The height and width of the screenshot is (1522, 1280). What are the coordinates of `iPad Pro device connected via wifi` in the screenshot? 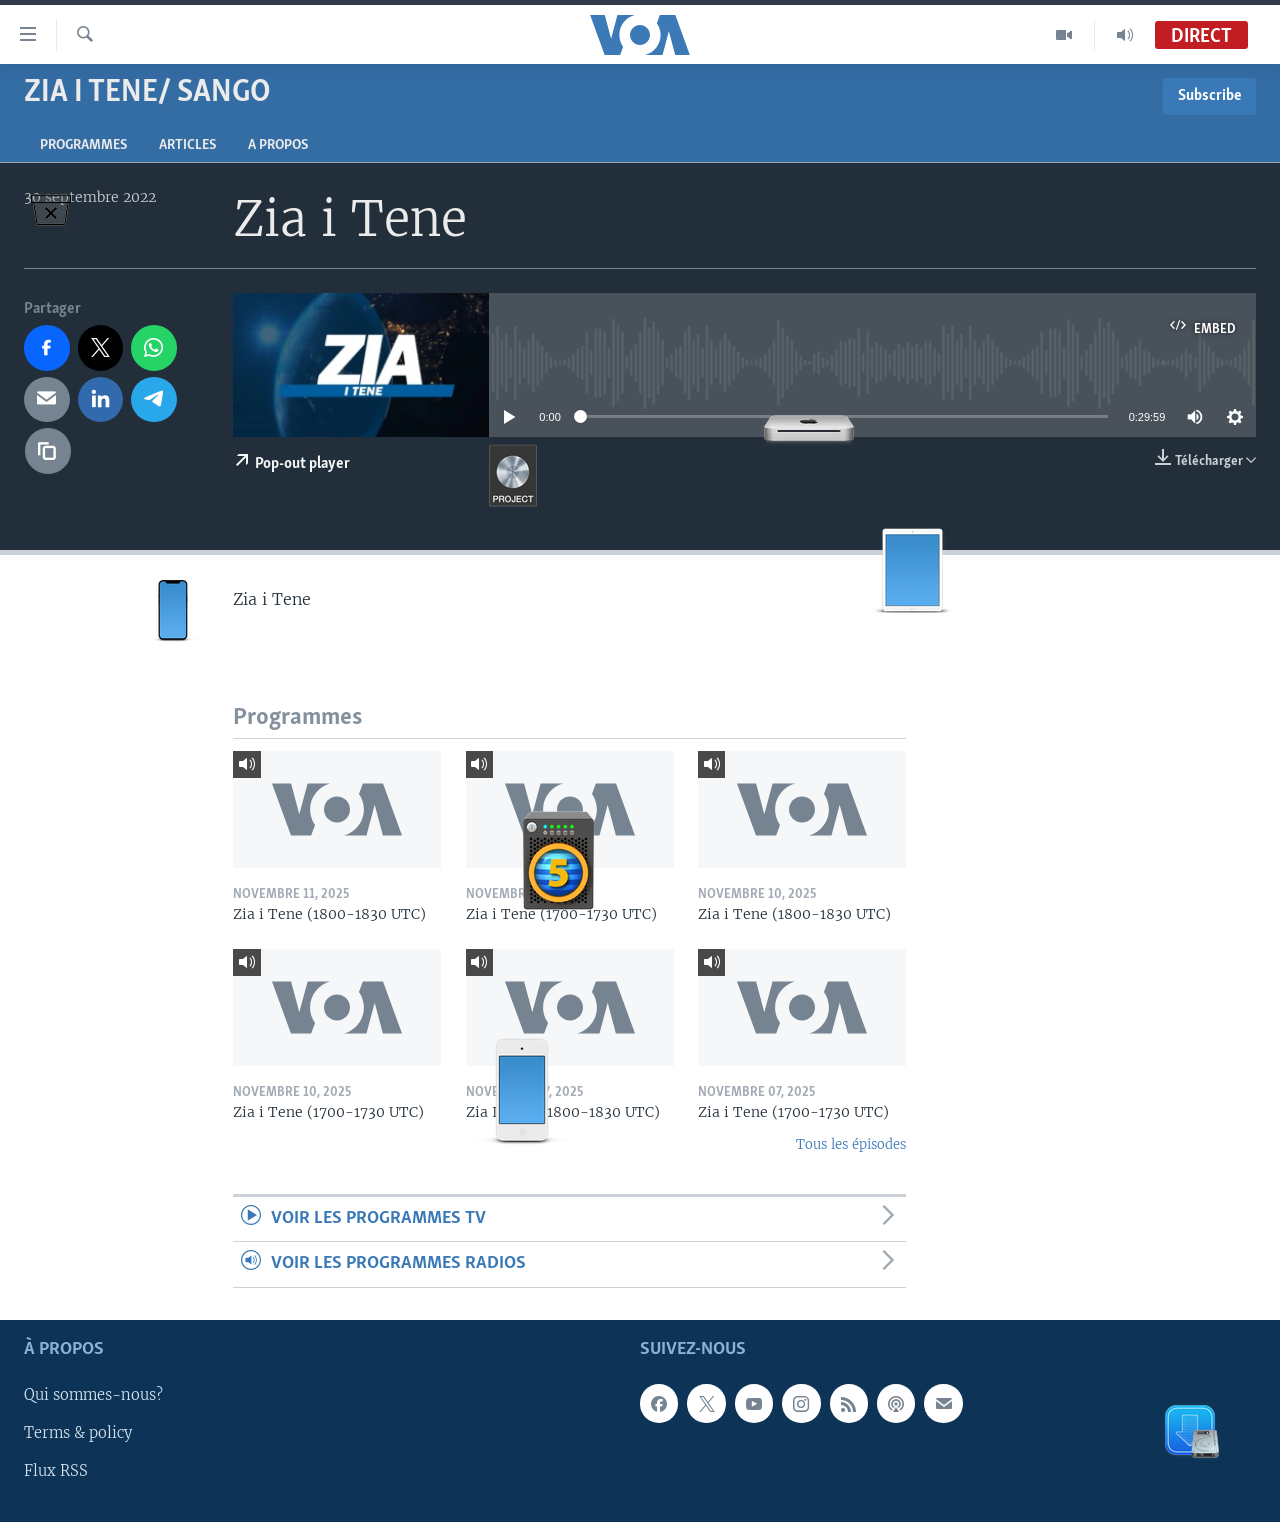 It's located at (912, 570).